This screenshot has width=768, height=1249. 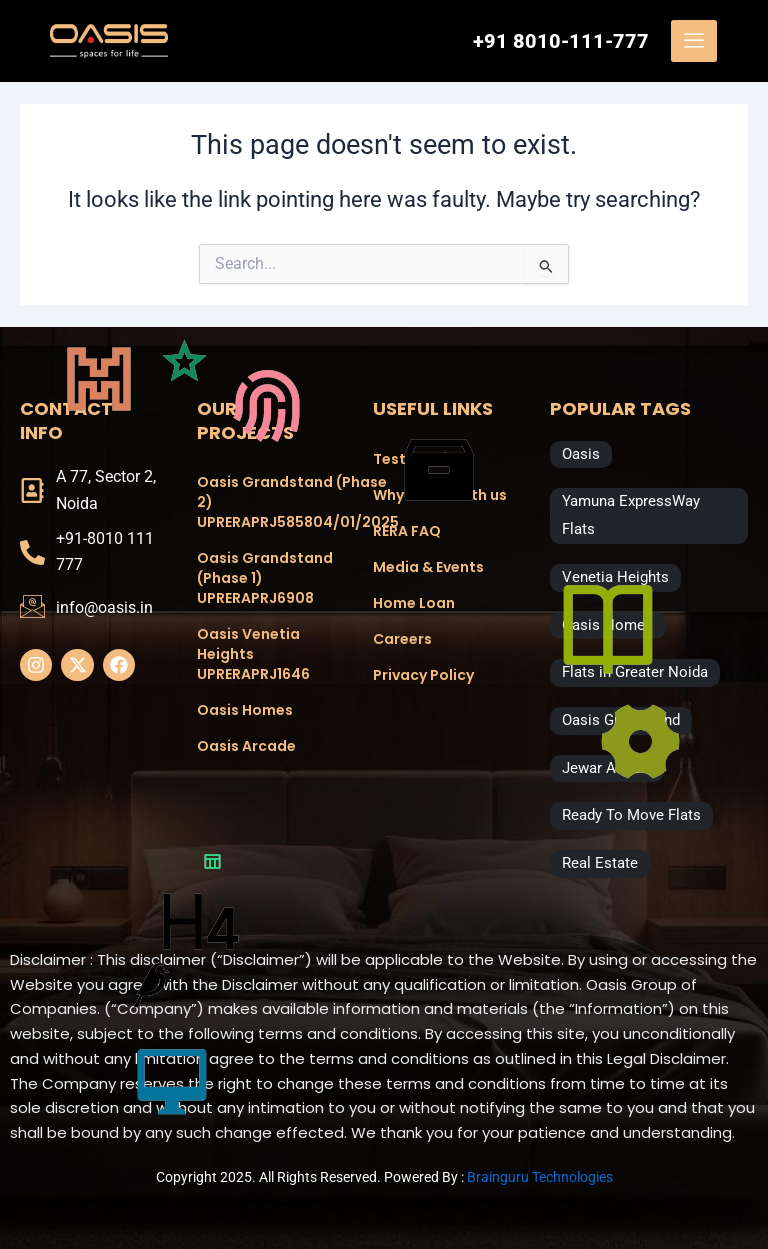 I want to click on format text as heading level 4, so click(x=198, y=921).